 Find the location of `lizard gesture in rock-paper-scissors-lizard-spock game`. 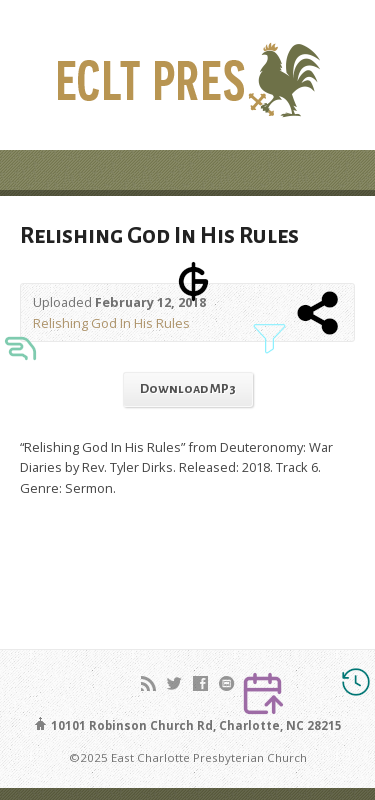

lizard gesture in rock-paper-scissors-lizard-spock game is located at coordinates (20, 348).